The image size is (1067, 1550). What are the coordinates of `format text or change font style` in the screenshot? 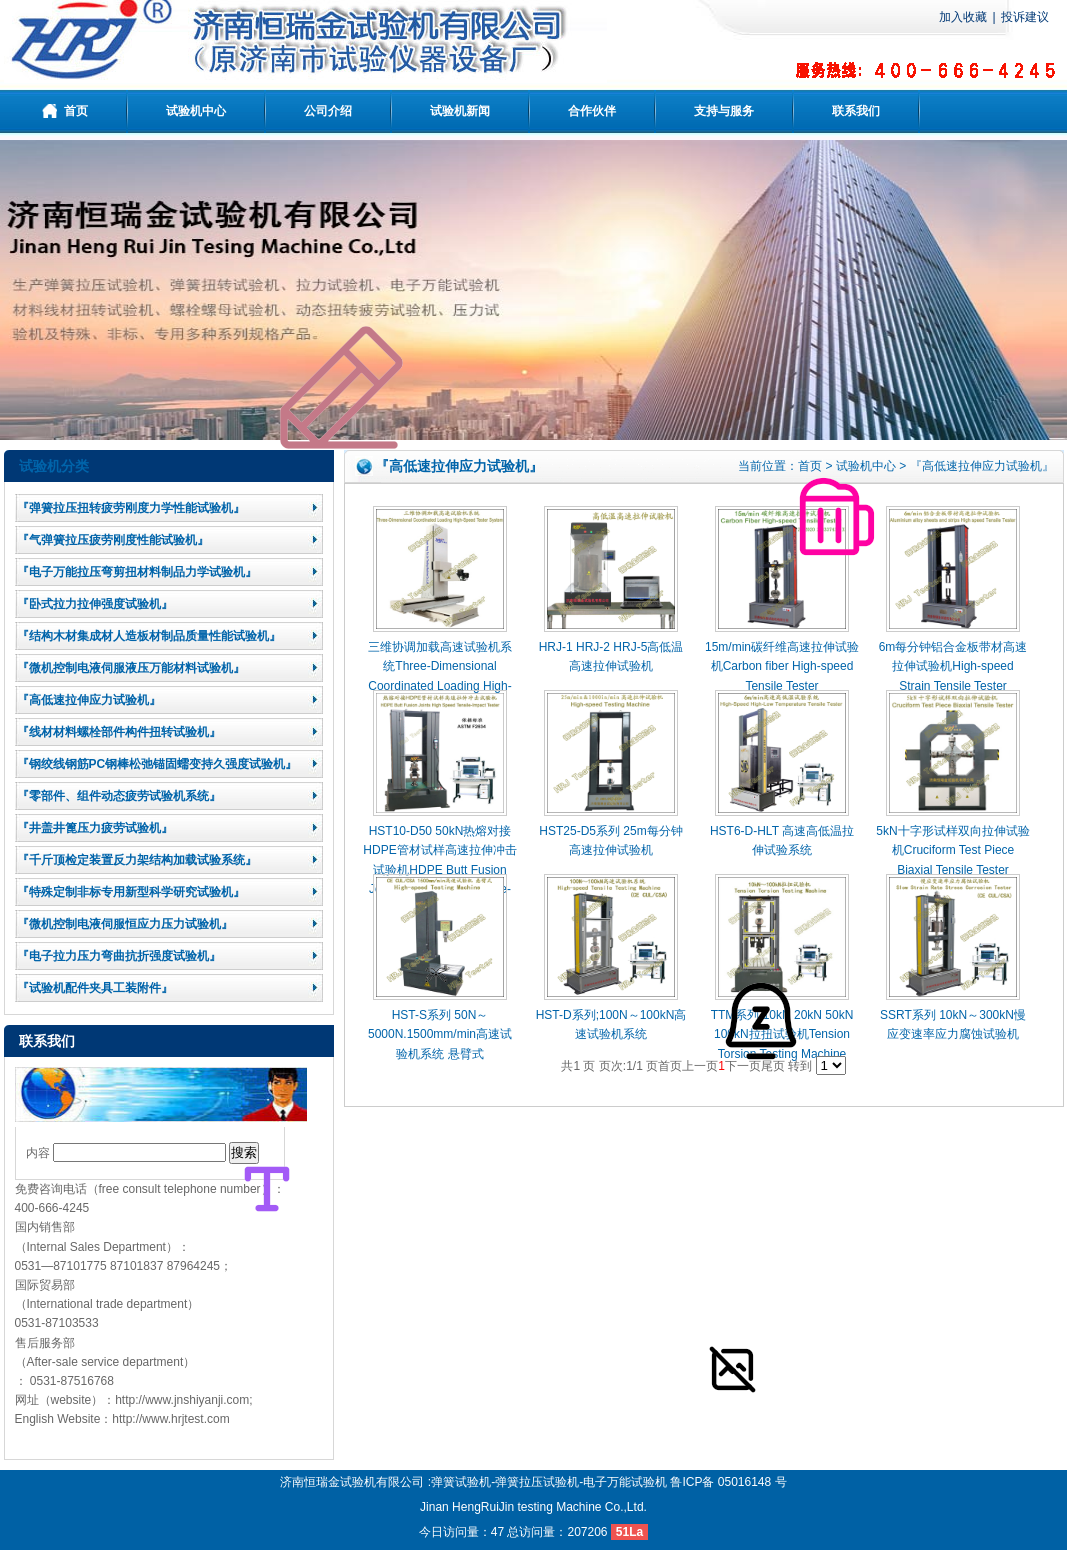 It's located at (267, 1189).